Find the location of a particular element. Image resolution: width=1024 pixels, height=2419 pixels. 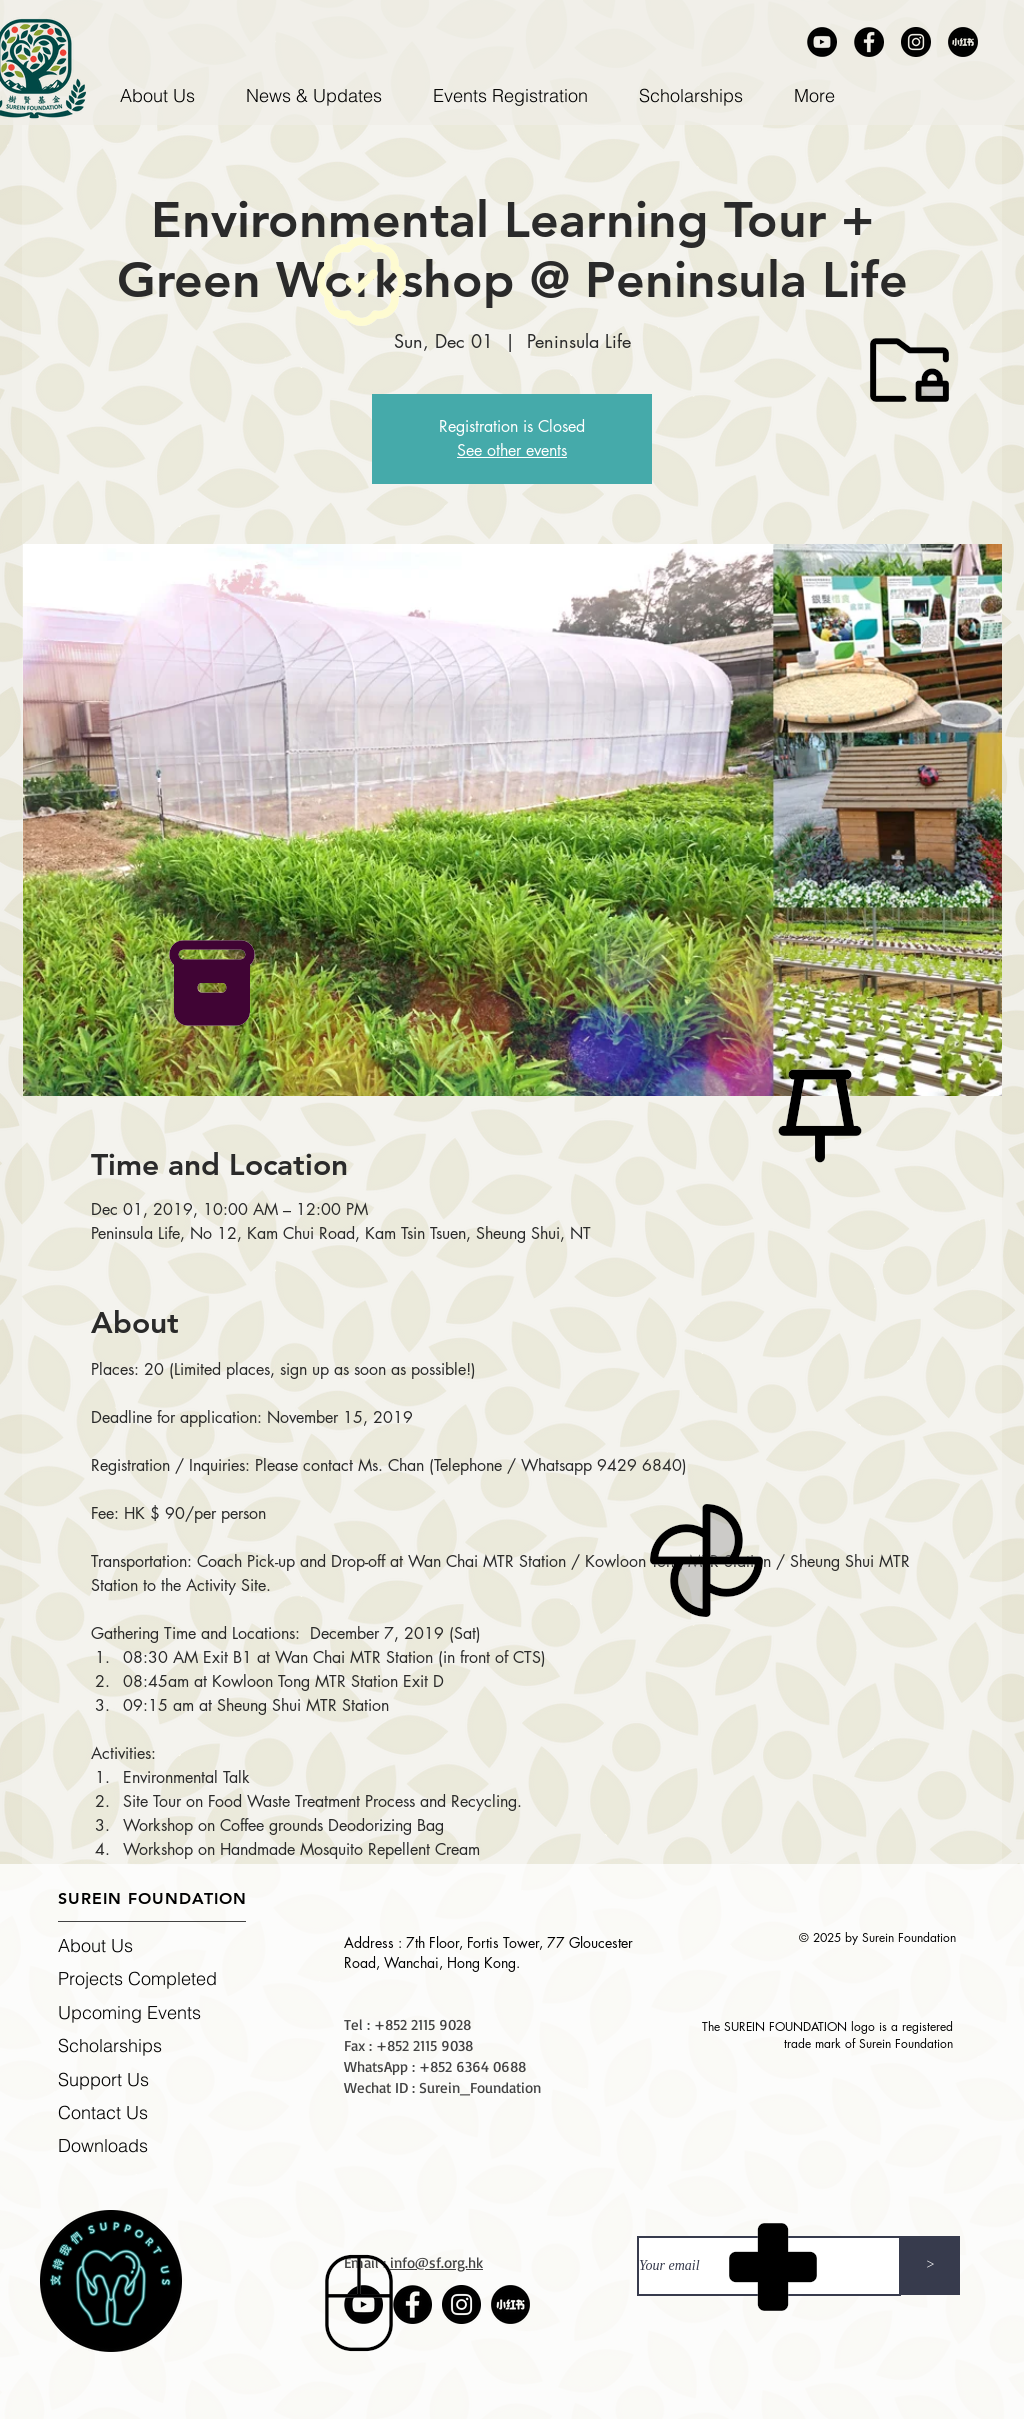

indicates a verified account or profile is located at coordinates (361, 281).